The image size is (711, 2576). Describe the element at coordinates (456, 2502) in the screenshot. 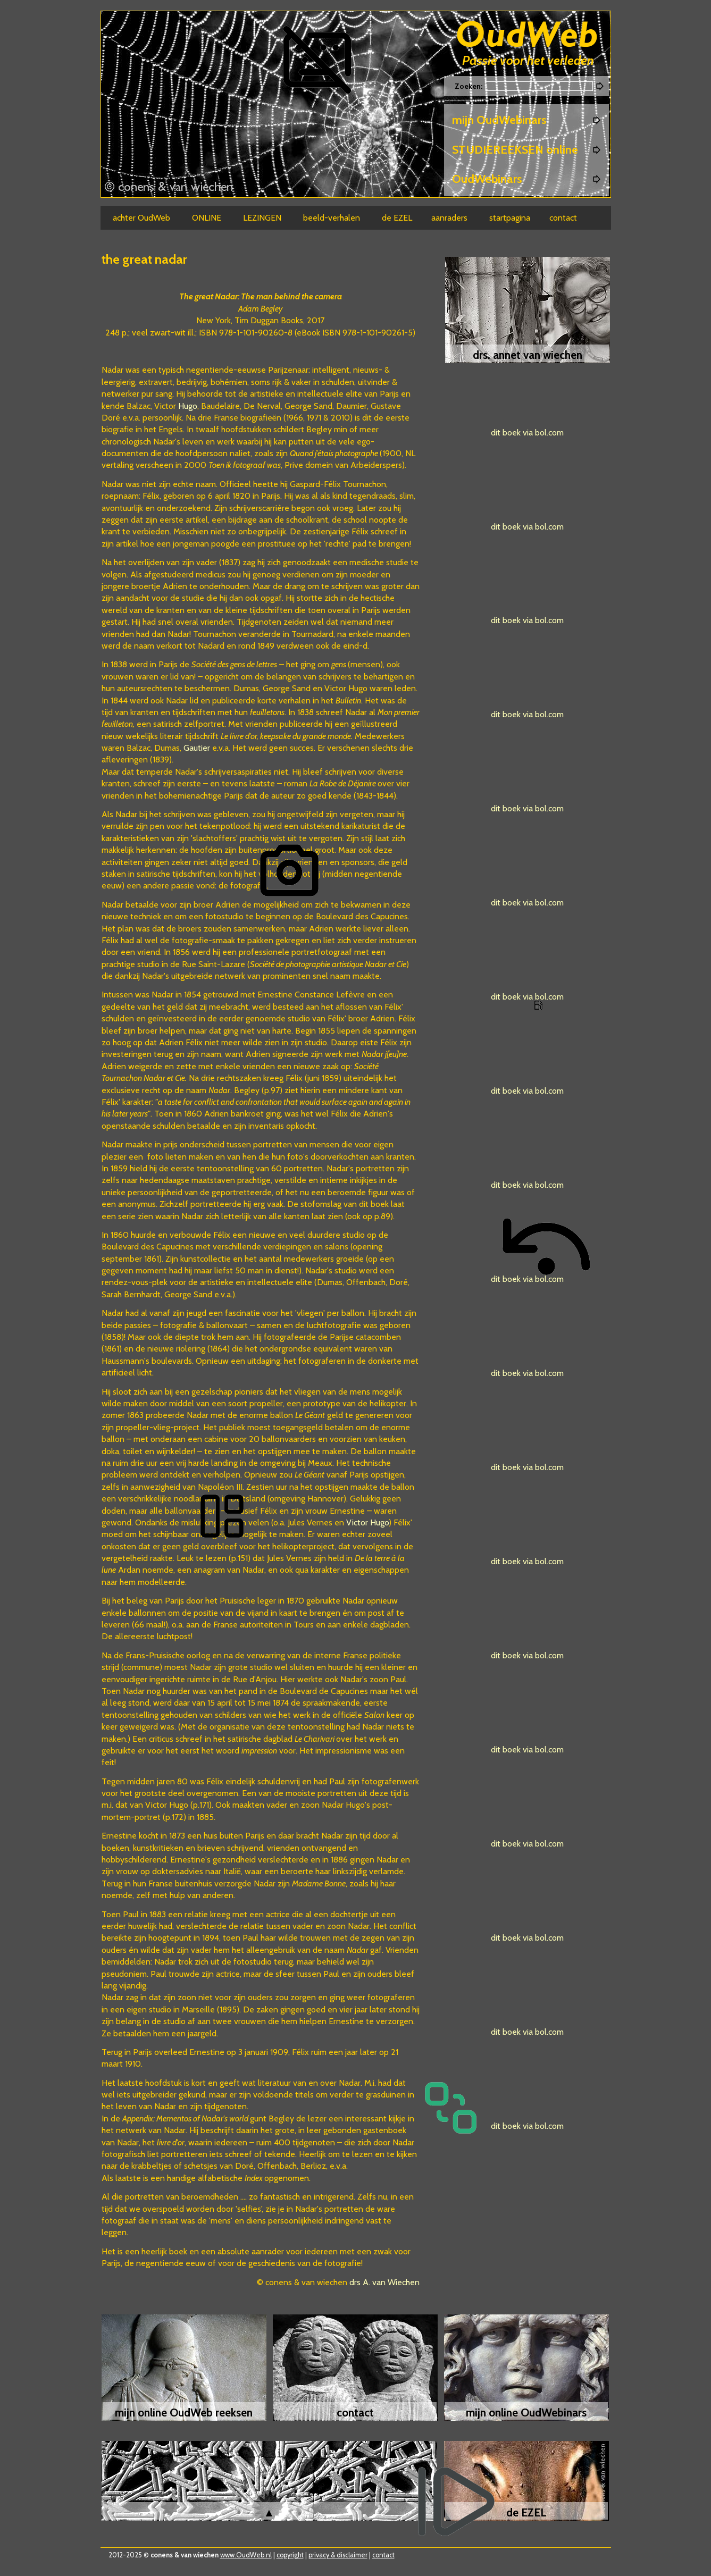

I see `skip to the next track` at that location.